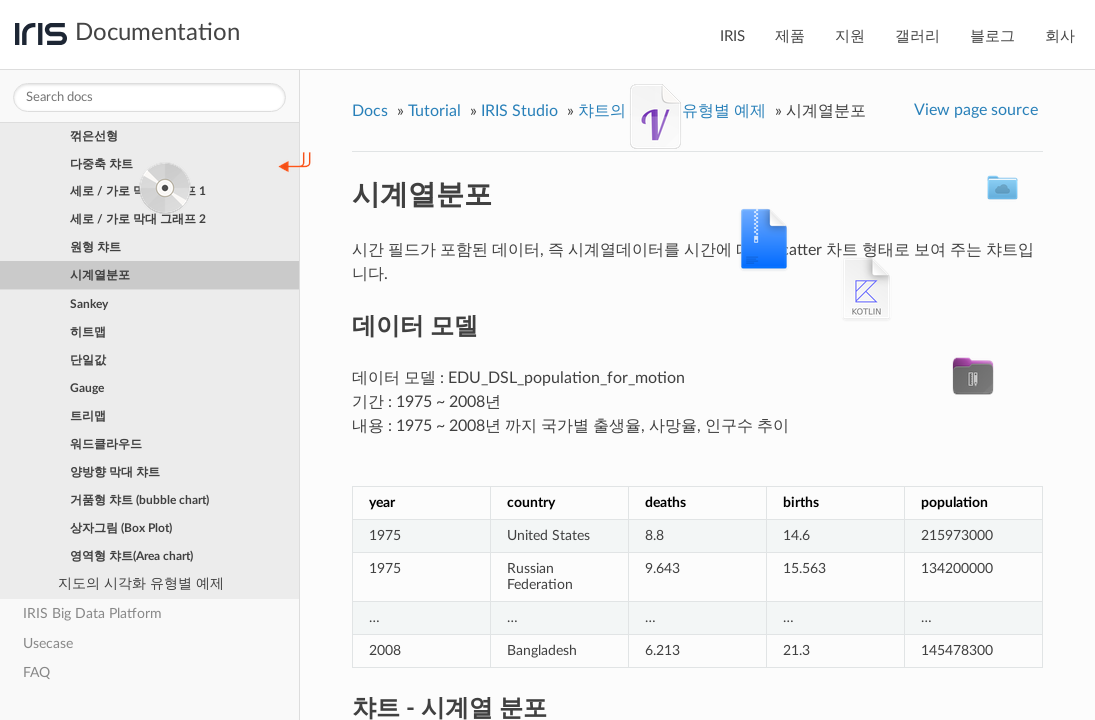 This screenshot has height=720, width=1095. Describe the element at coordinates (294, 162) in the screenshot. I see `reply to all recipients of an email` at that location.